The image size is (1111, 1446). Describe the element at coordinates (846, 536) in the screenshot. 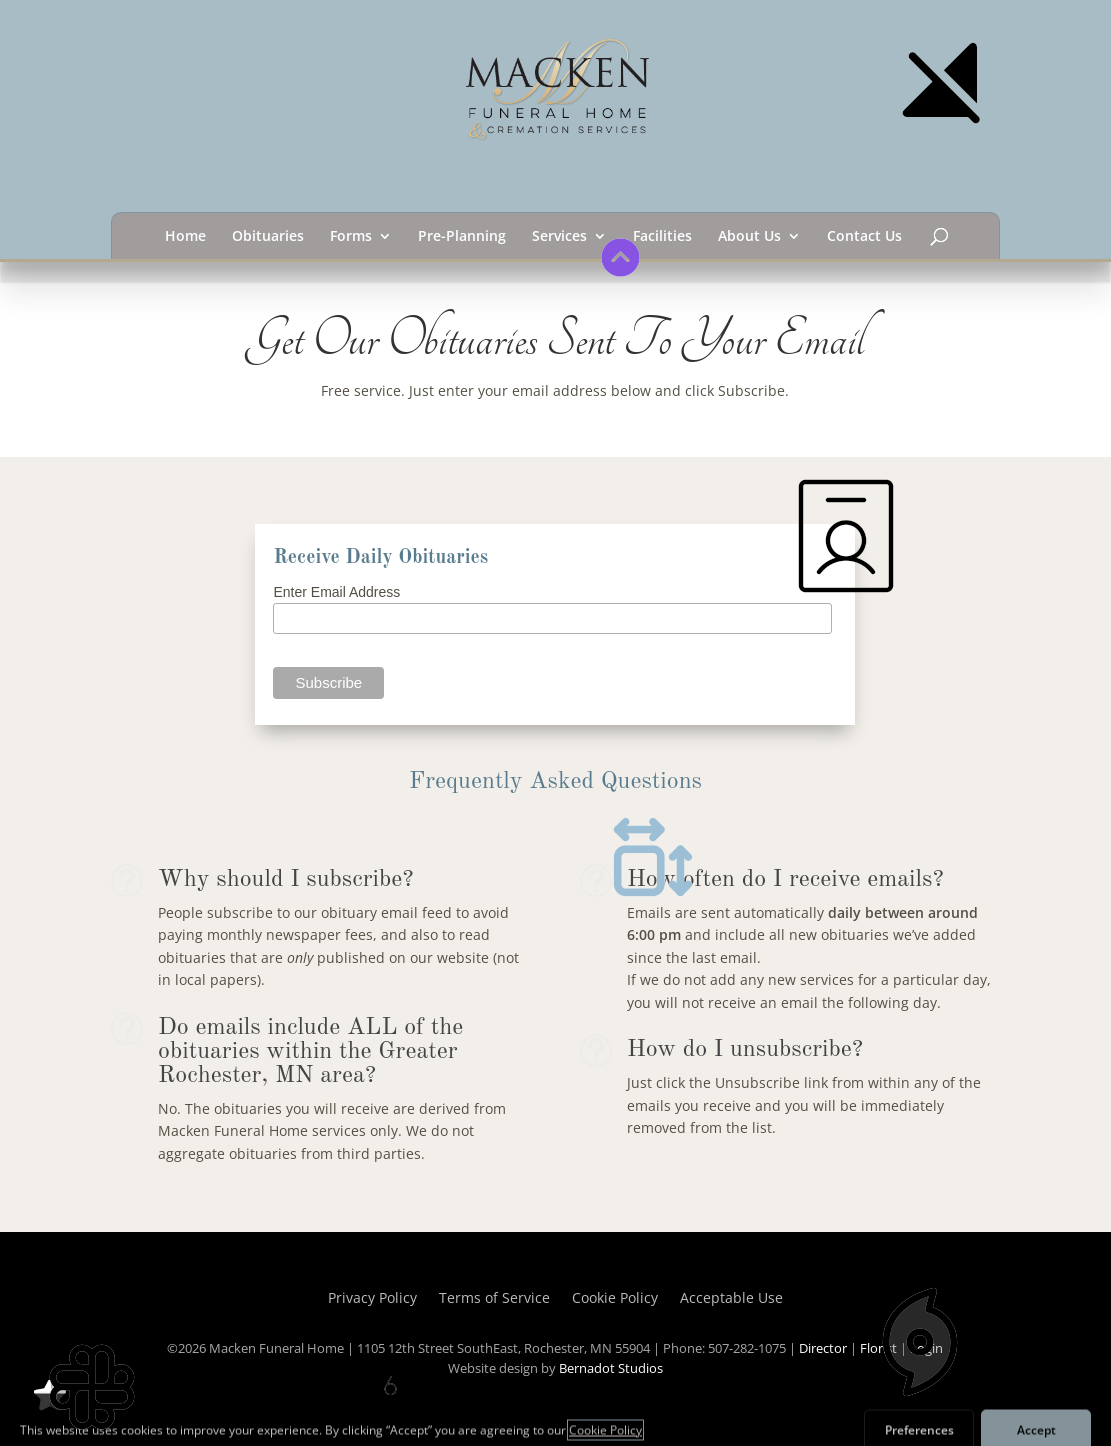

I see `view your profile or identification details` at that location.